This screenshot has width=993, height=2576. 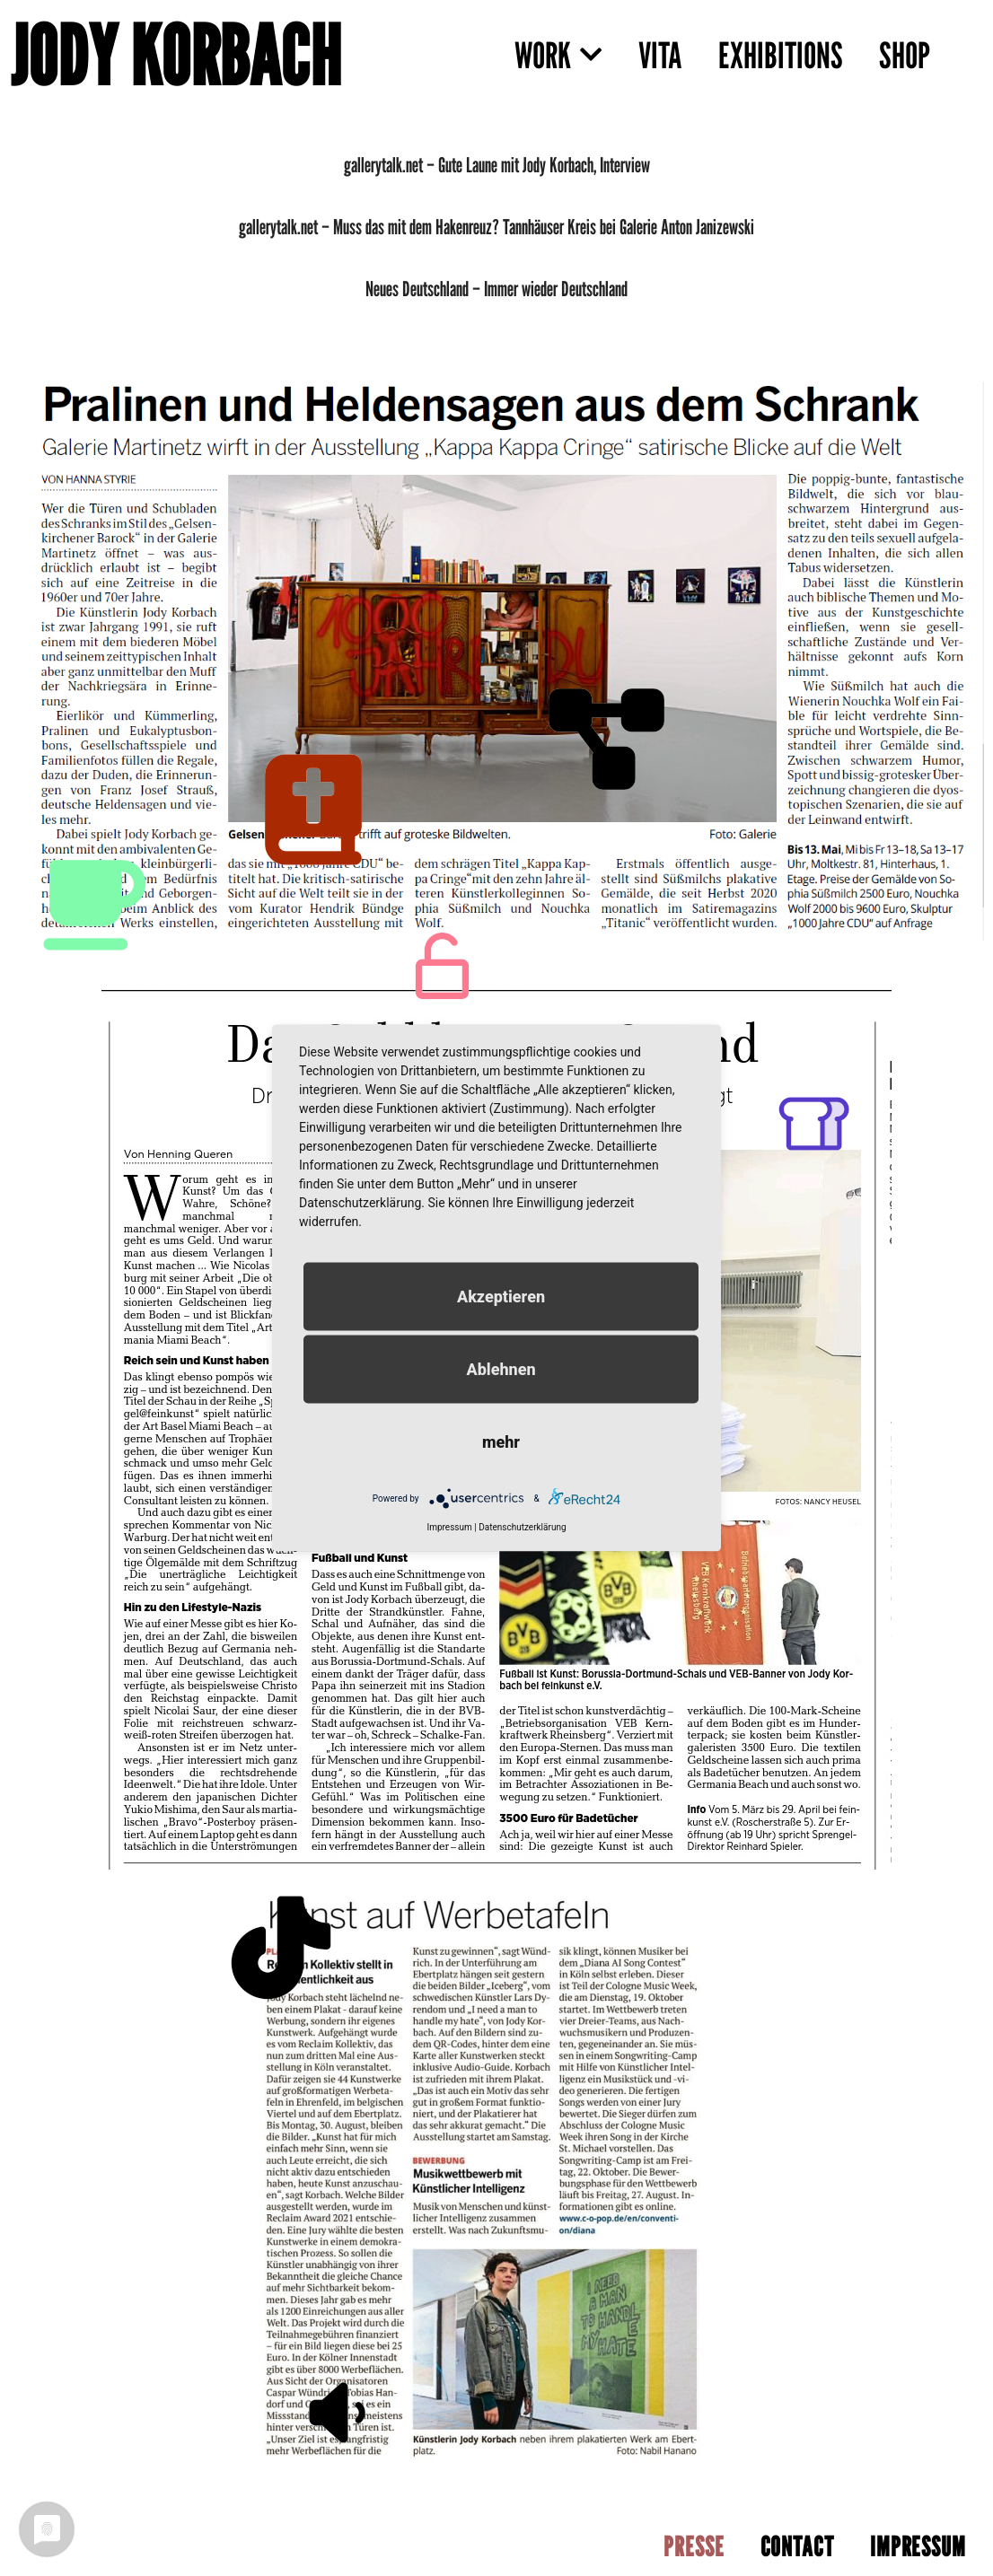 I want to click on open the TikTok app, so click(x=281, y=1950).